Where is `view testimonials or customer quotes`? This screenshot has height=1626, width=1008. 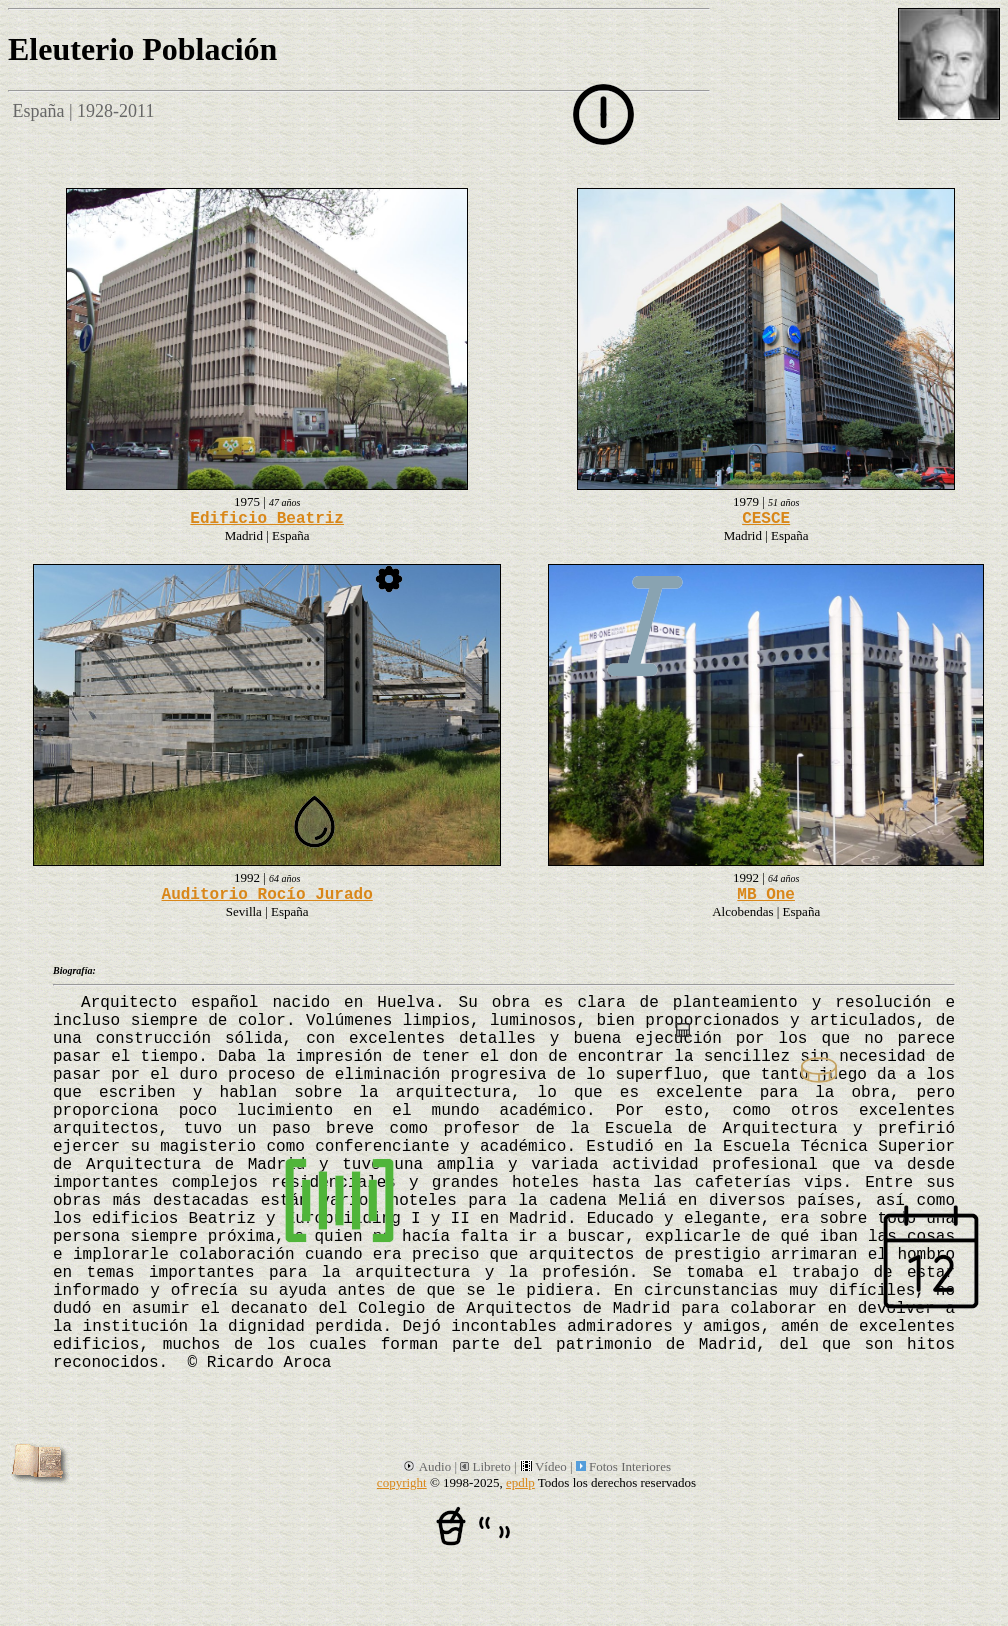 view testimonials or customer quotes is located at coordinates (494, 1527).